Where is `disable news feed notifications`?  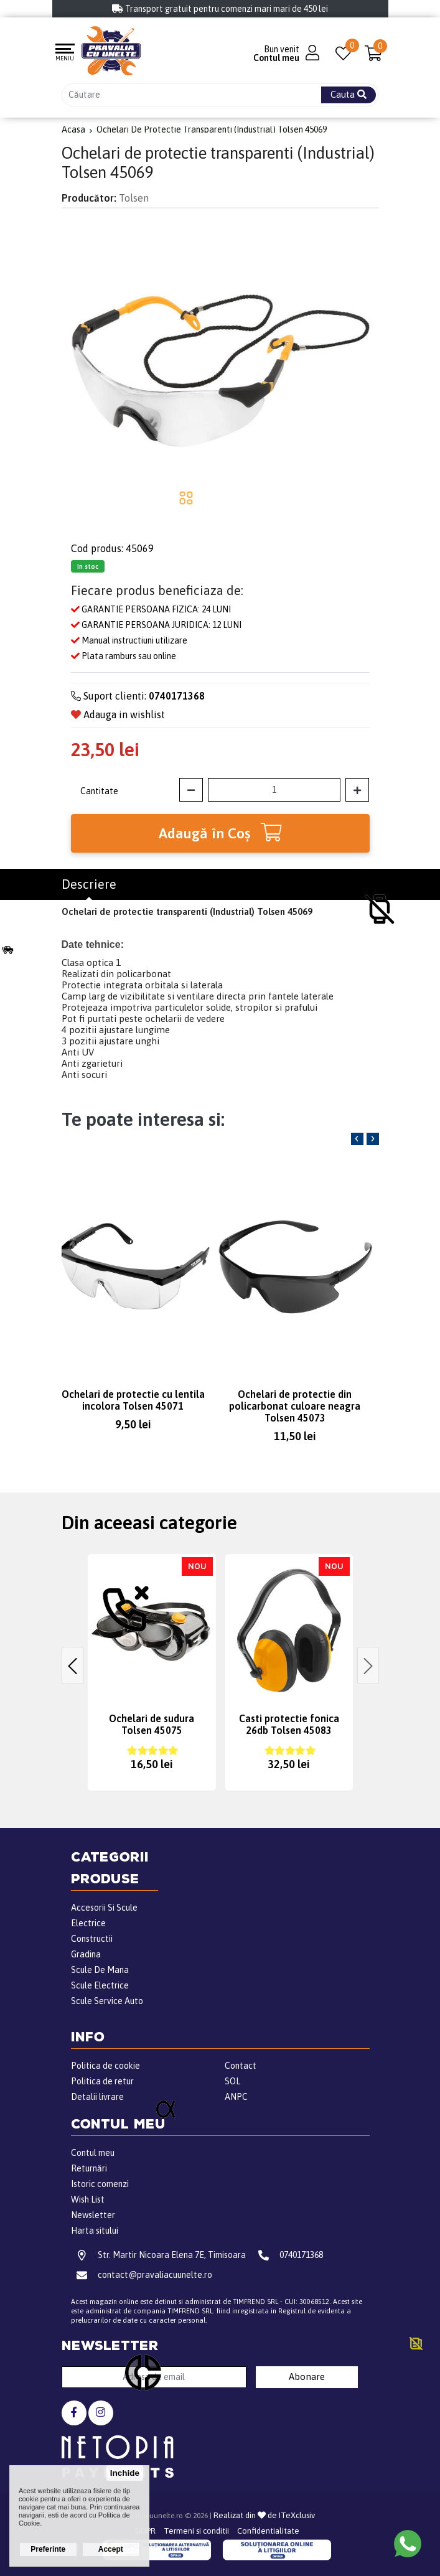
disable news feed notifications is located at coordinates (416, 2343).